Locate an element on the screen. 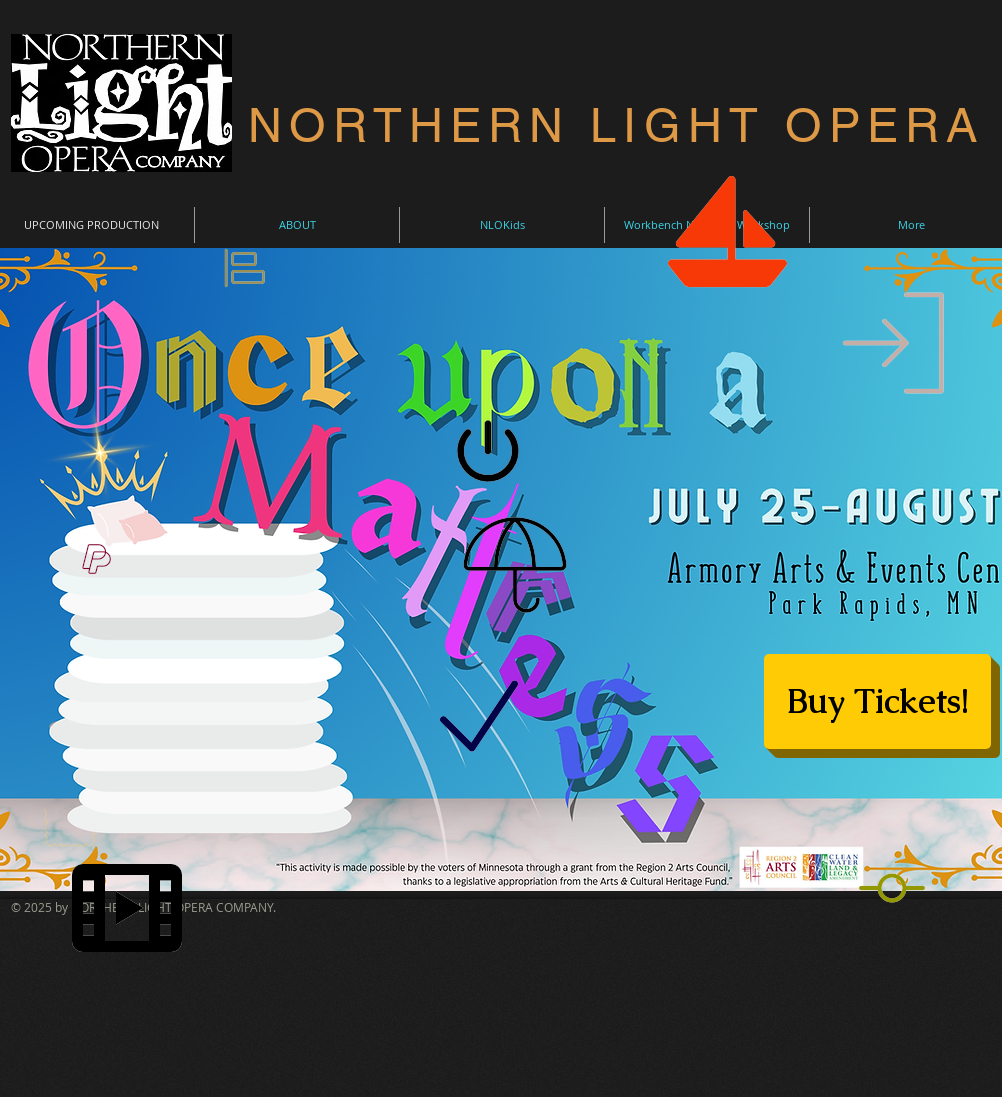  confirm or complete an action is located at coordinates (479, 716).